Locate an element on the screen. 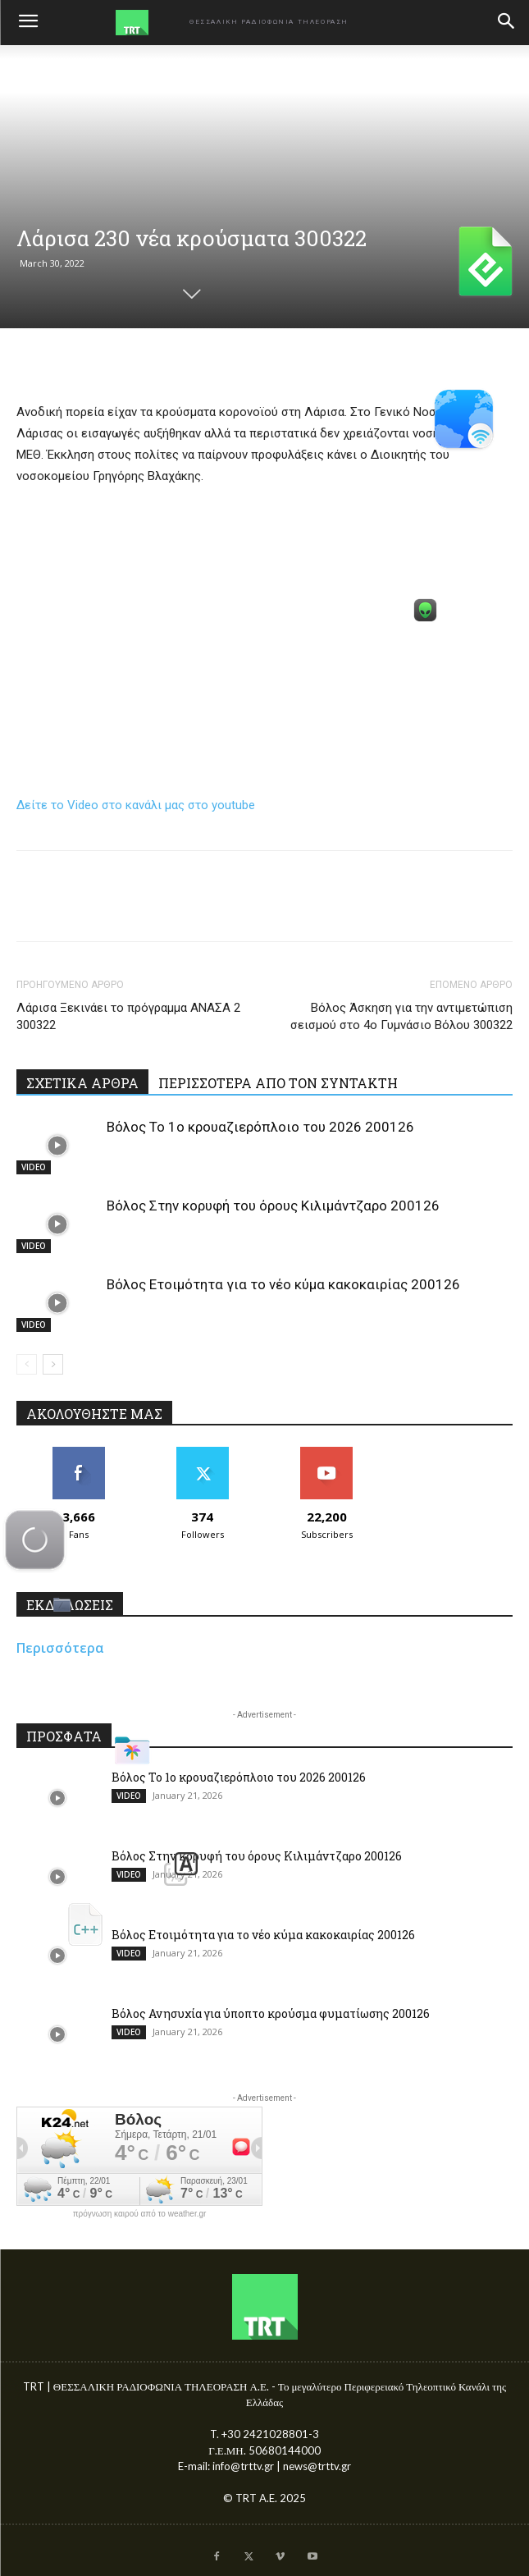 Image resolution: width=529 pixels, height=2576 pixels. open empathy messaging app is located at coordinates (241, 2147).